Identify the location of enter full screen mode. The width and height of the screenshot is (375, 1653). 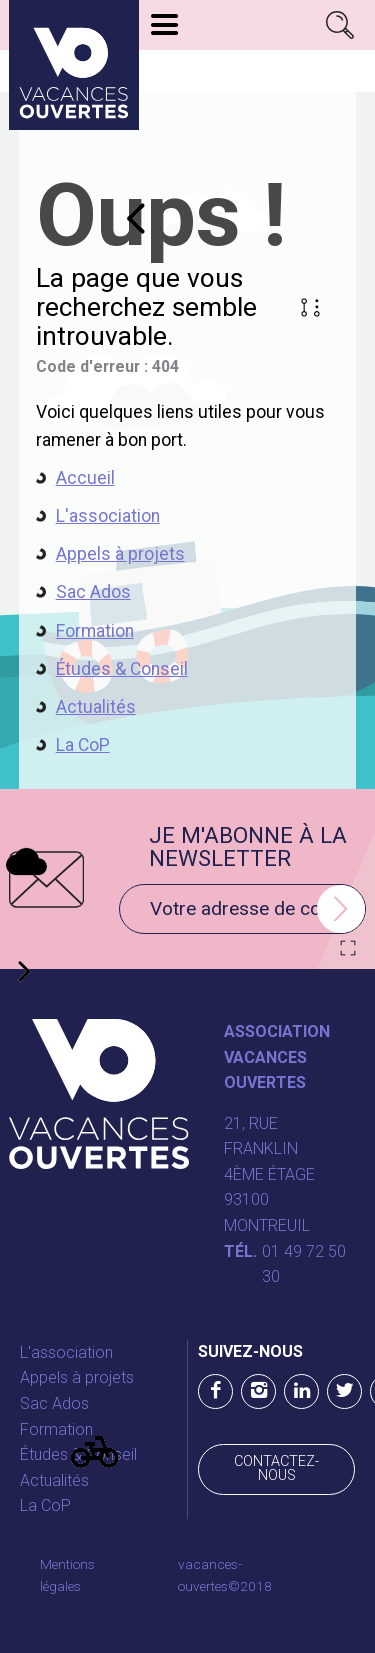
(348, 948).